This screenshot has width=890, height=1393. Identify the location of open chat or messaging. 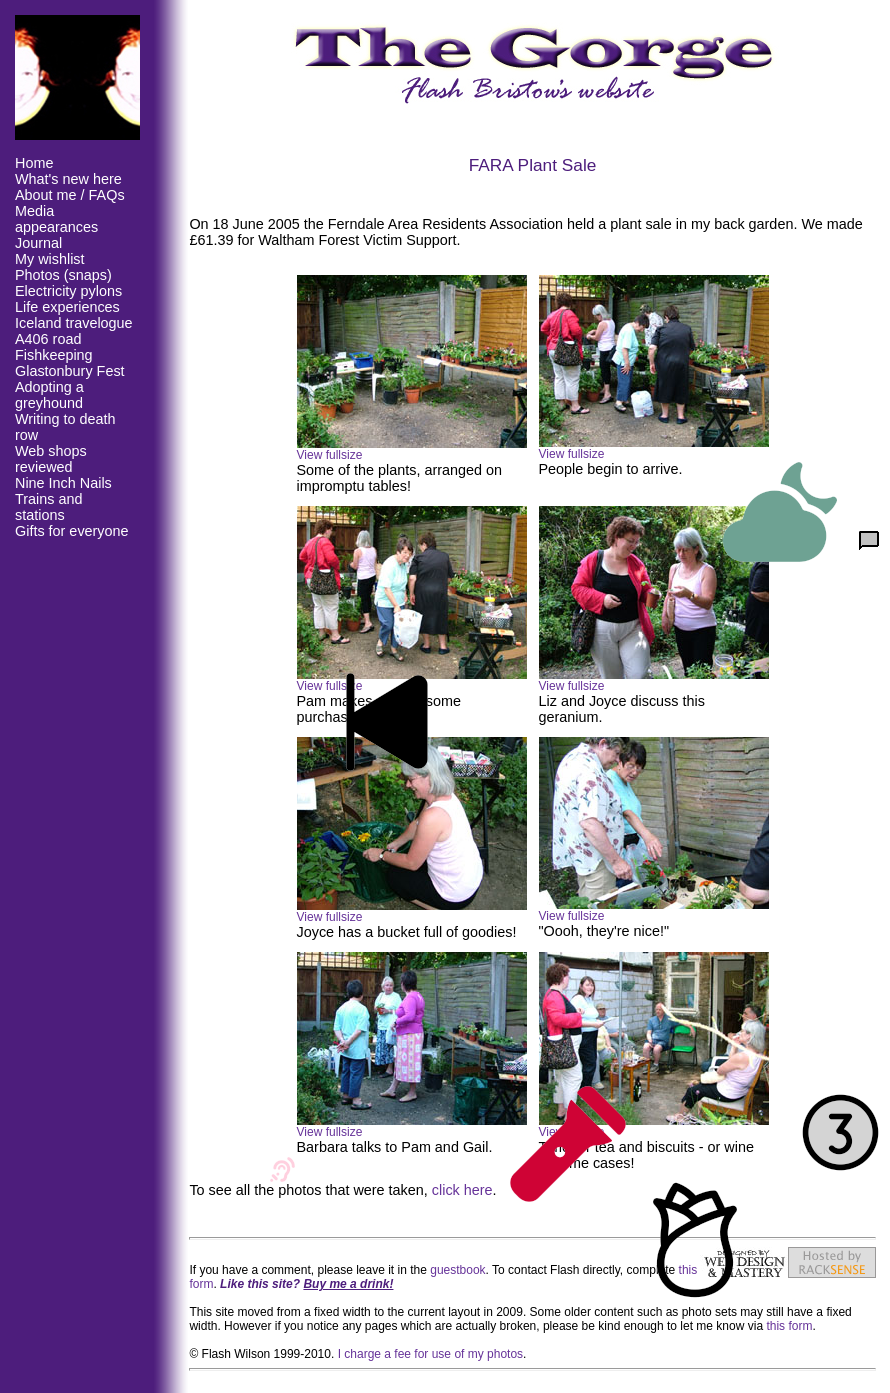
(869, 541).